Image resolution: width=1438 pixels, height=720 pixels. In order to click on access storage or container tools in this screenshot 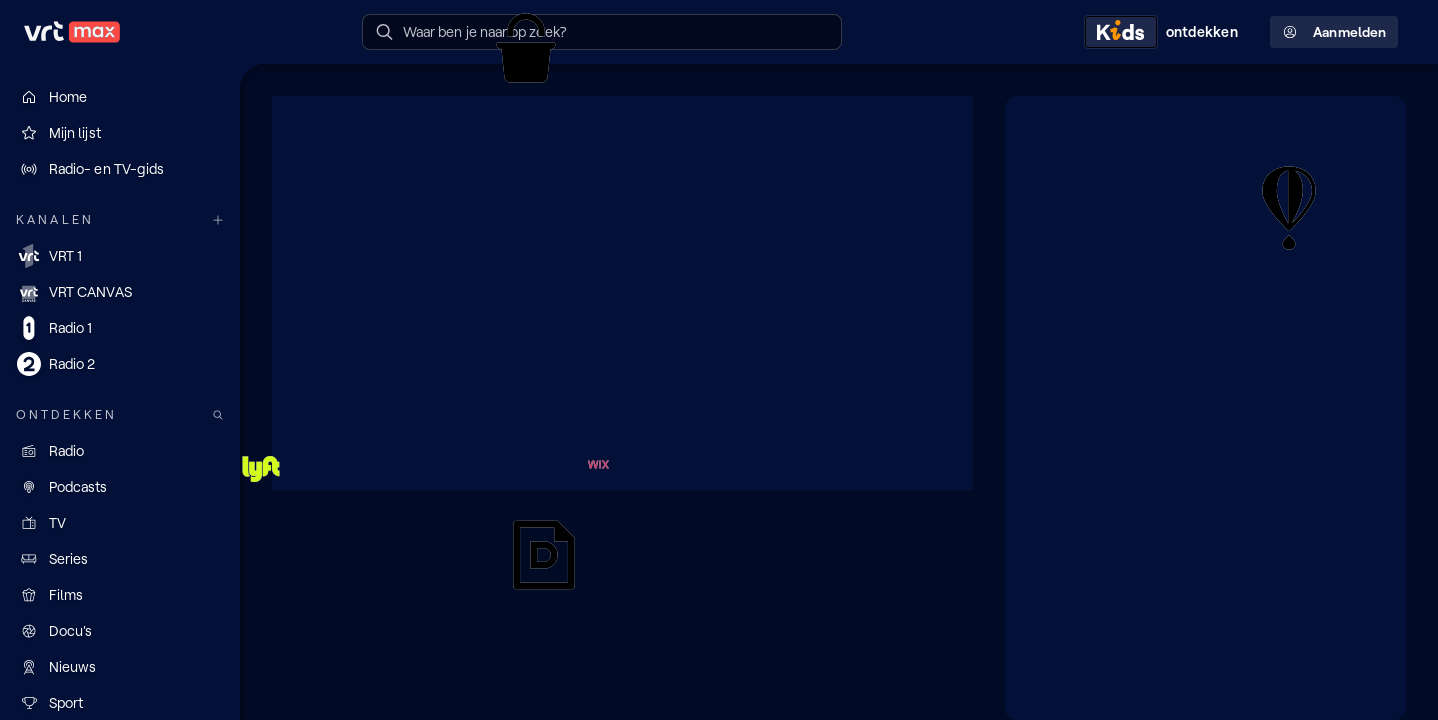, I will do `click(526, 49)`.